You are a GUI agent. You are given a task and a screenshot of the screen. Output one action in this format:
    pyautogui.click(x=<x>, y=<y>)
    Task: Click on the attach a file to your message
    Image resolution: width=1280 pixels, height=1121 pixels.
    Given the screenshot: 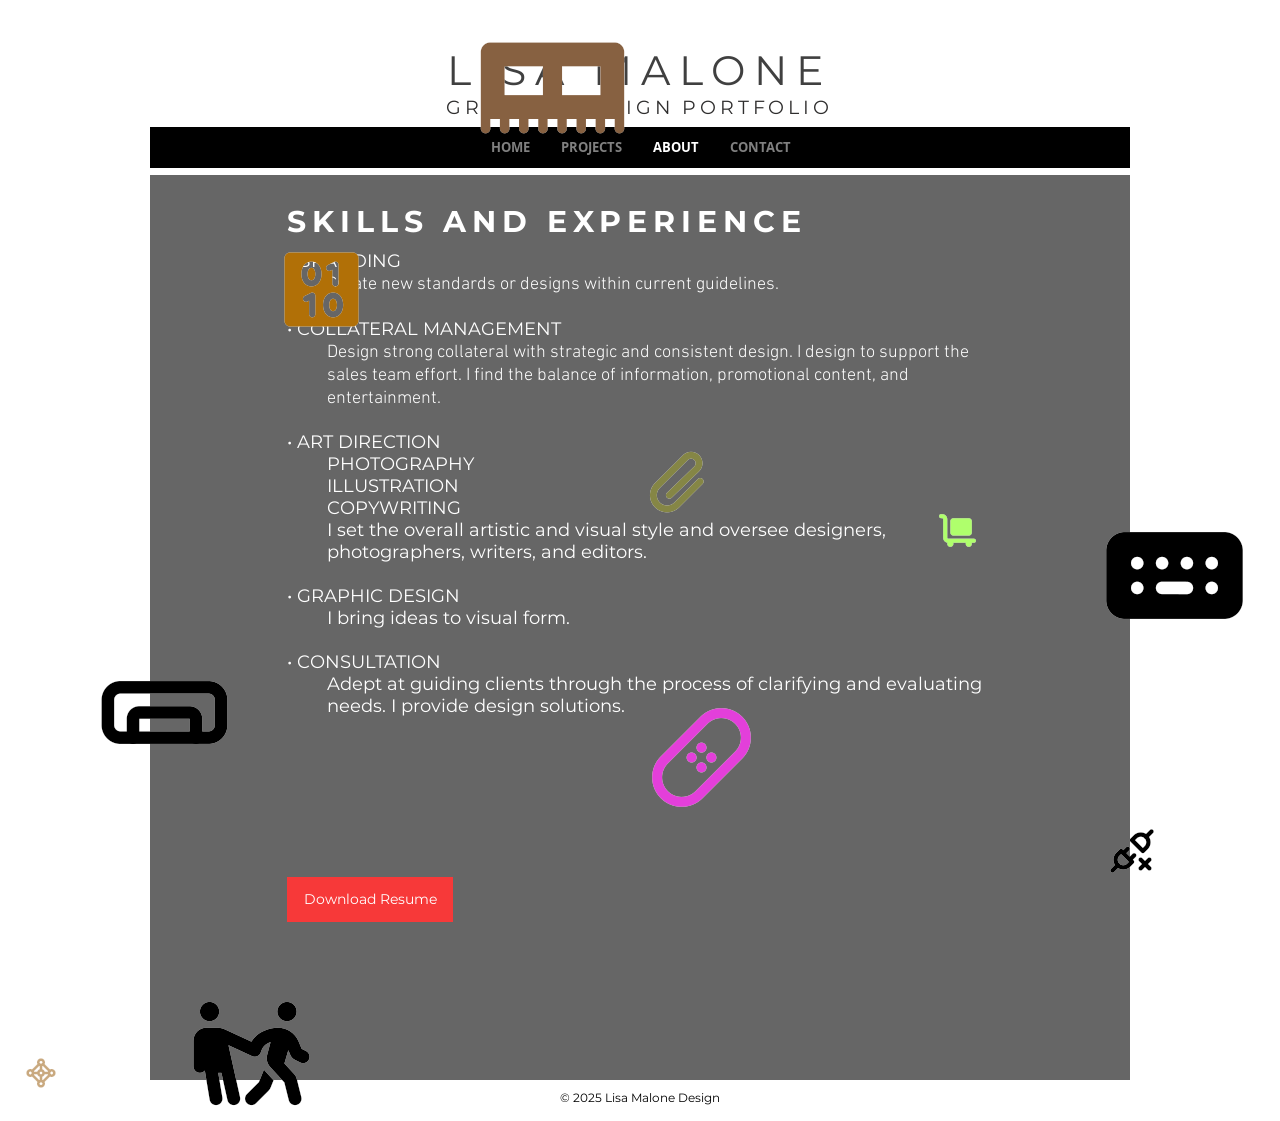 What is the action you would take?
    pyautogui.click(x=678, y=481)
    